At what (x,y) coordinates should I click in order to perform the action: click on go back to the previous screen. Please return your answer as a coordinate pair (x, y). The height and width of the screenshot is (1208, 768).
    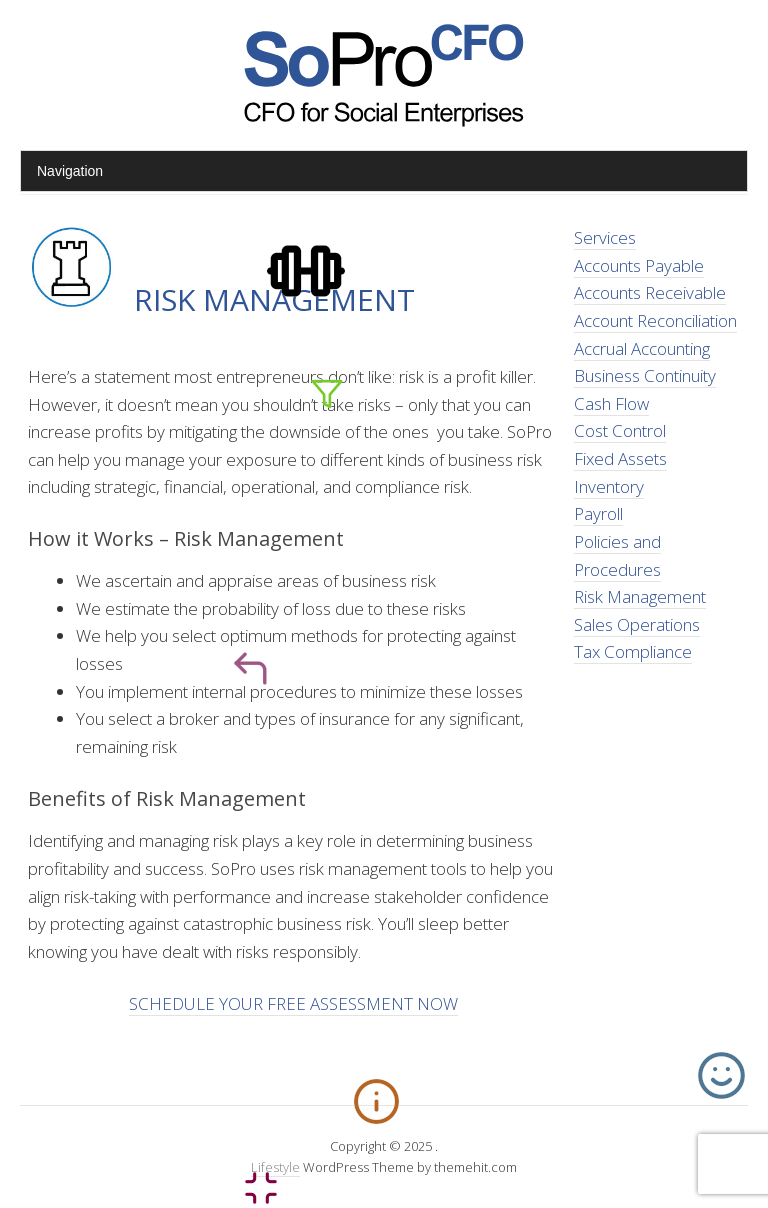
    Looking at the image, I should click on (250, 668).